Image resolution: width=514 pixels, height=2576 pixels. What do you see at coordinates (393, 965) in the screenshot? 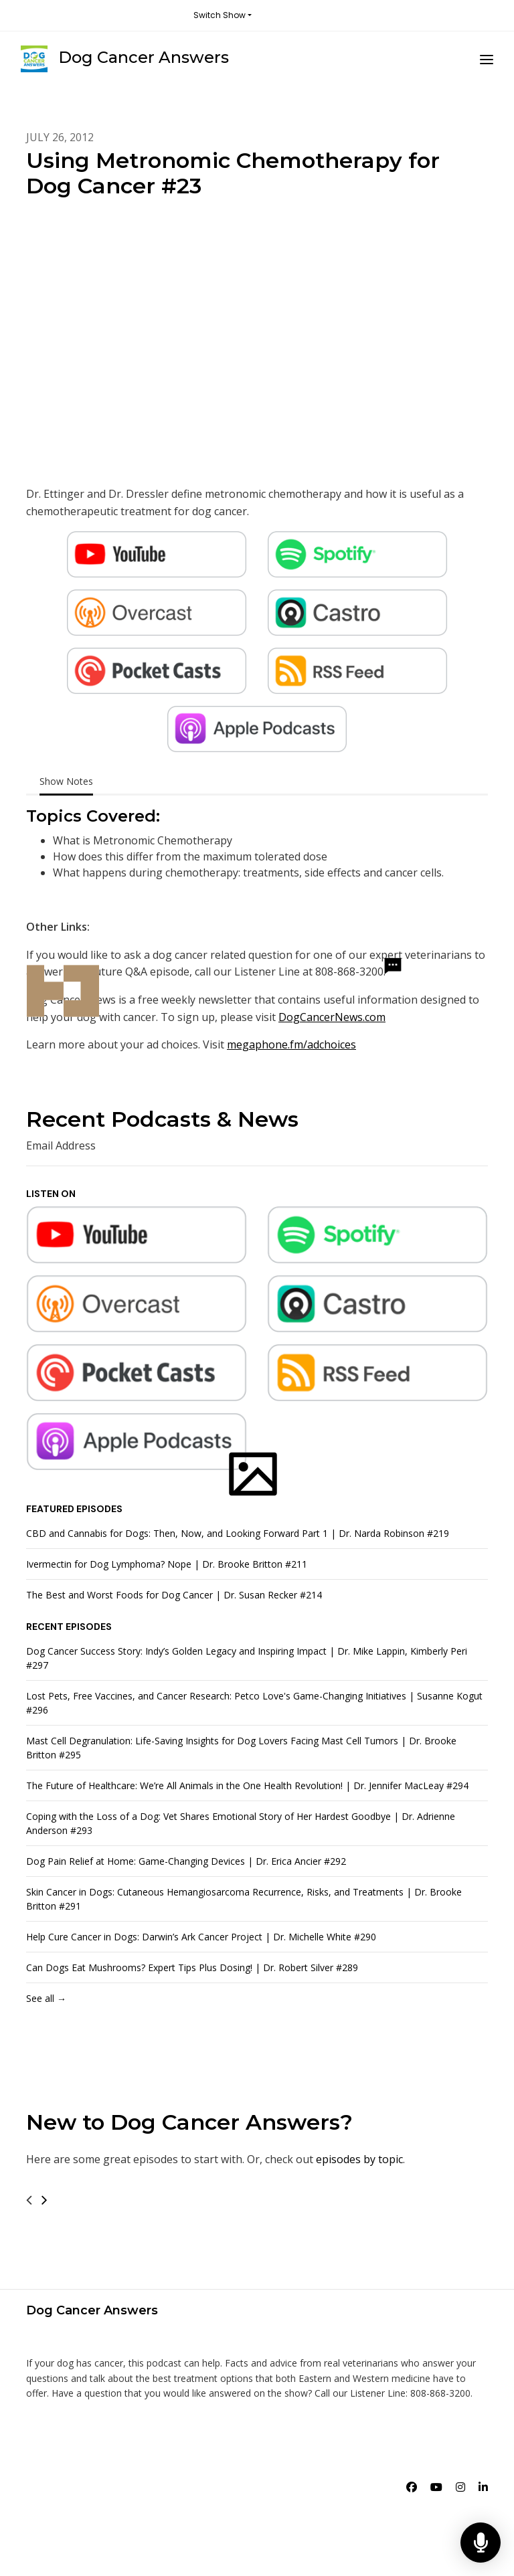
I see `open messaging or chat` at bounding box center [393, 965].